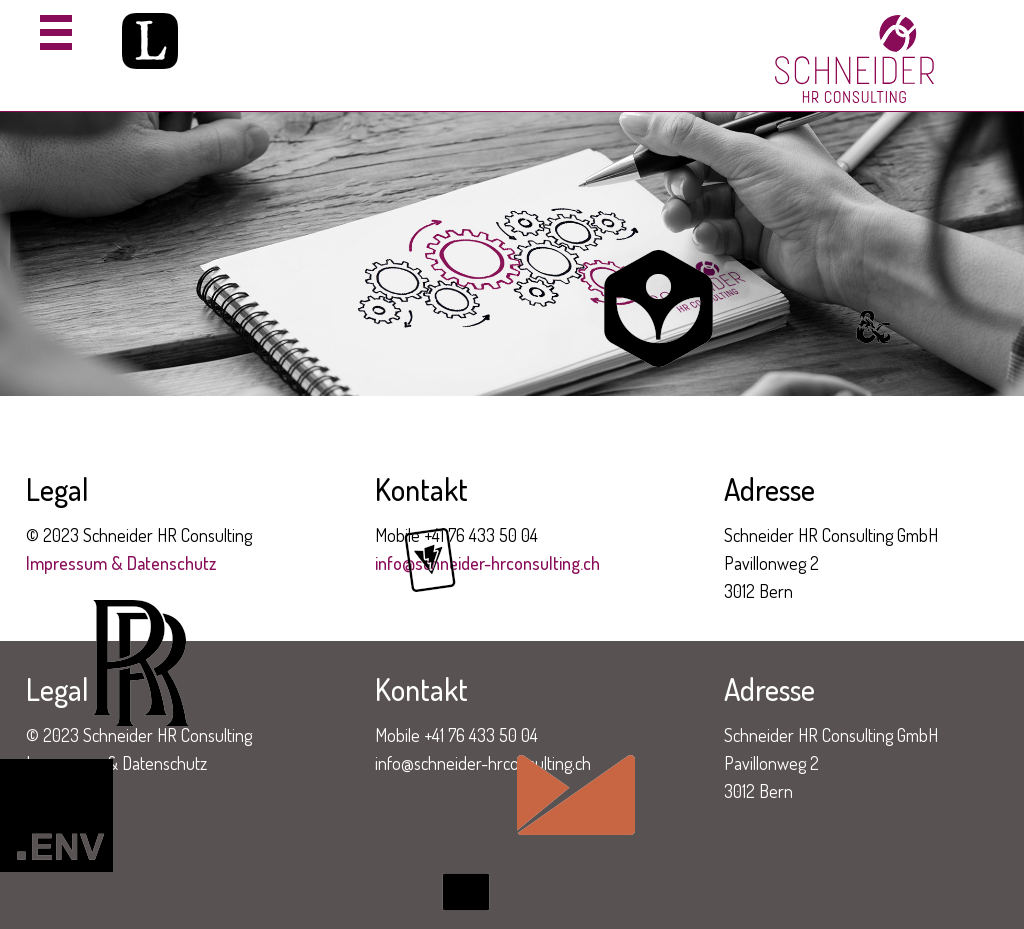  Describe the element at coordinates (874, 327) in the screenshot. I see `Dungeons & Dragons official logo` at that location.